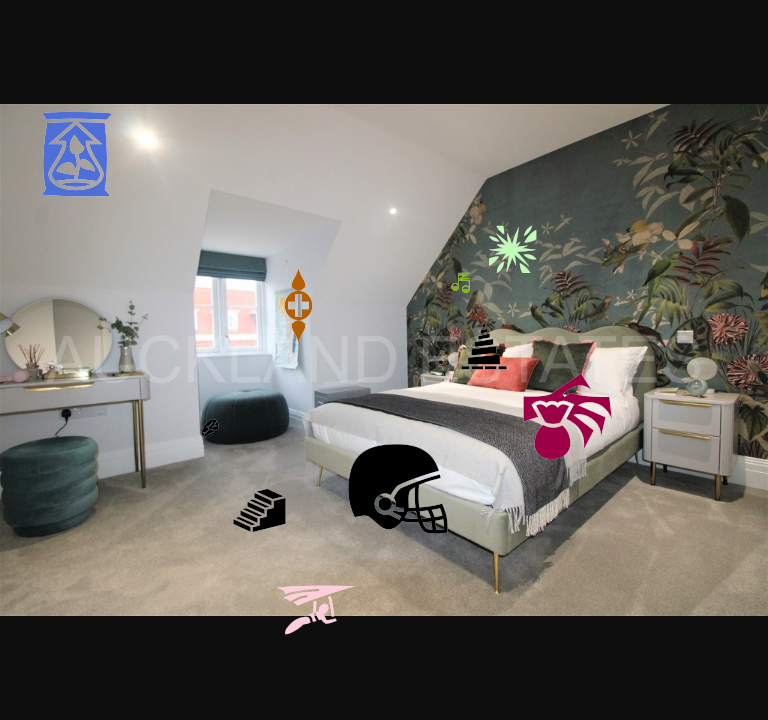 The width and height of the screenshot is (768, 720). Describe the element at coordinates (461, 283) in the screenshot. I see `play a glitchy or distorted audio track` at that location.